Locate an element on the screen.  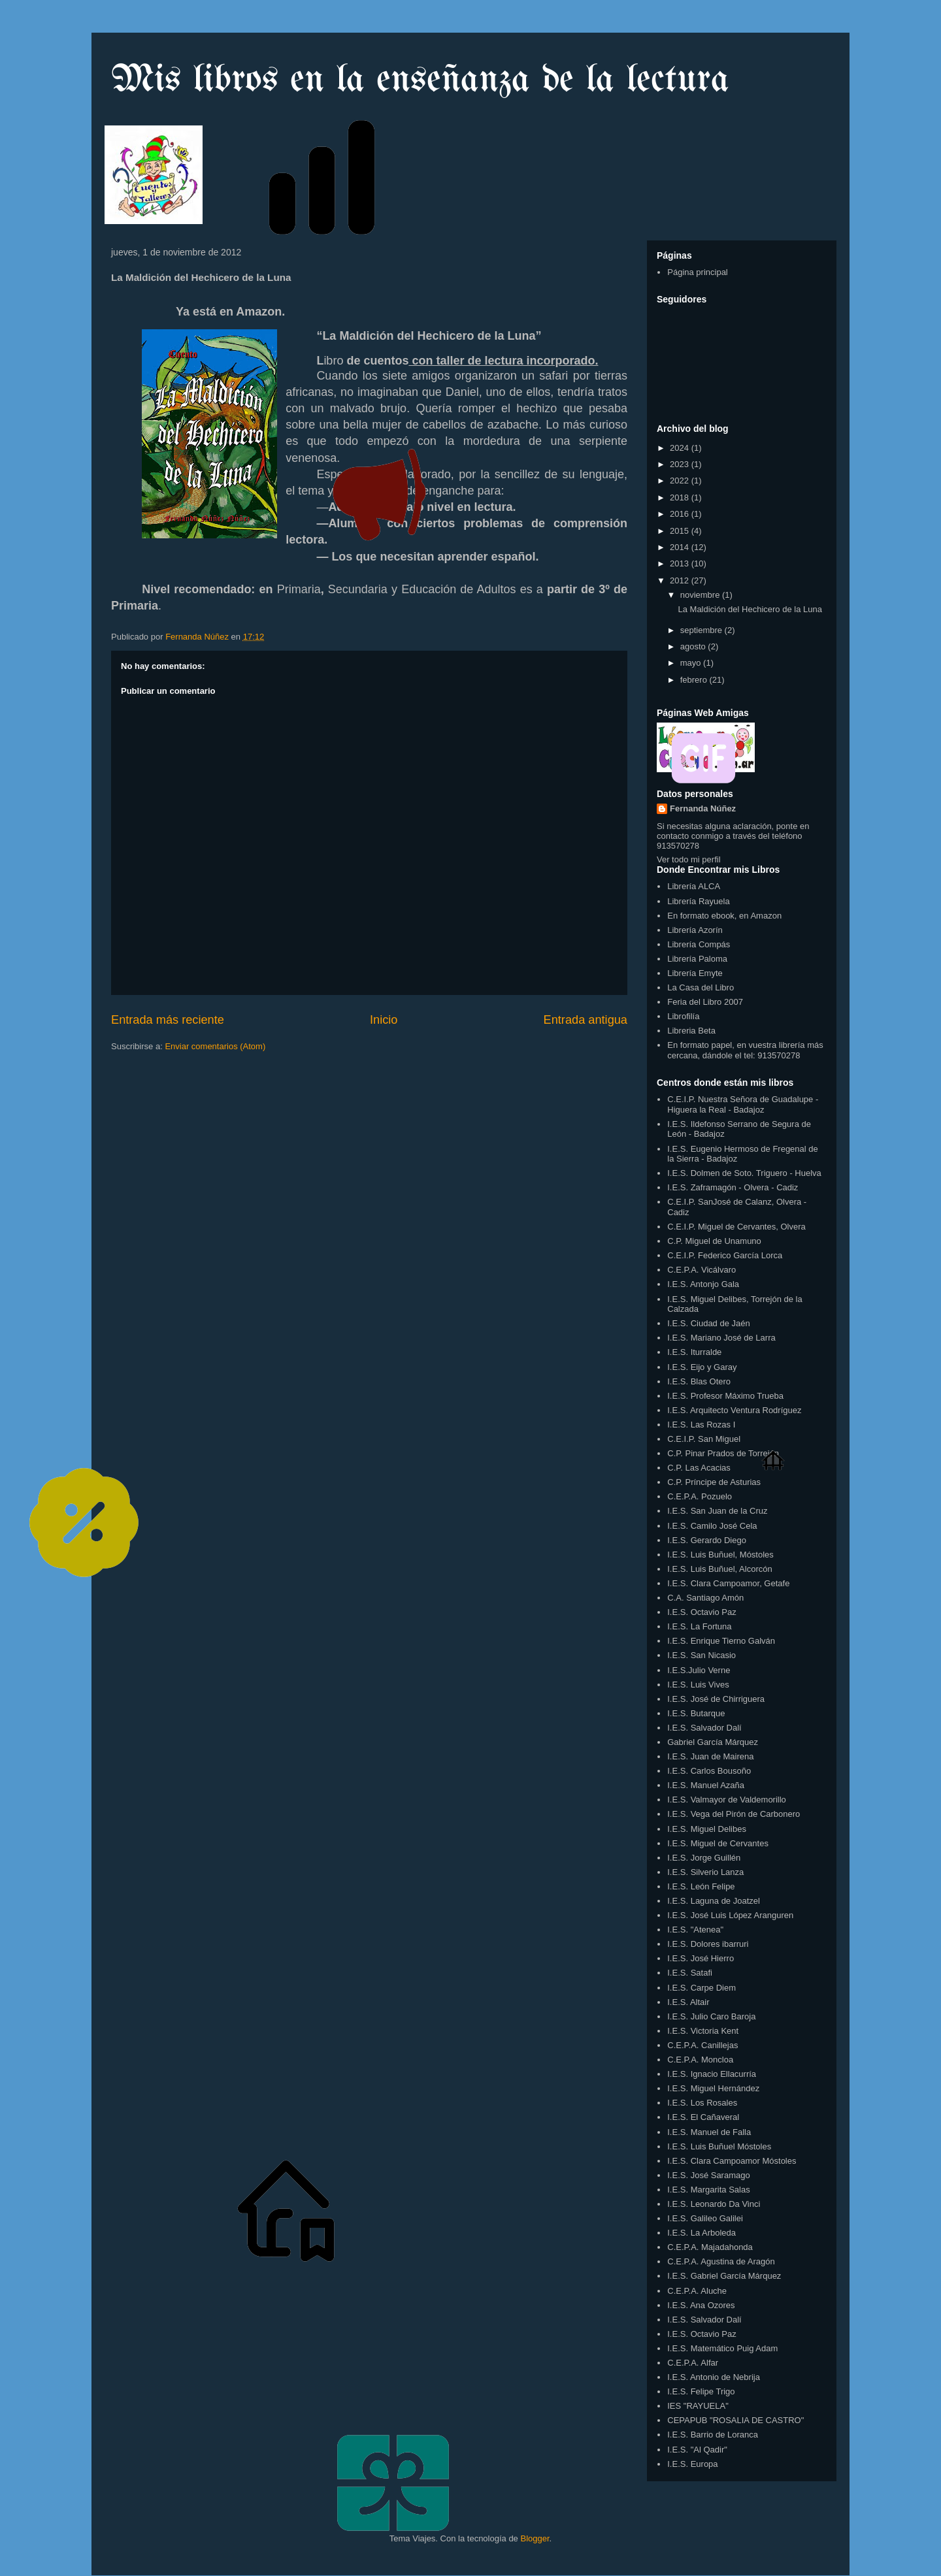
save or bookmark a home listing is located at coordinates (286, 2208).